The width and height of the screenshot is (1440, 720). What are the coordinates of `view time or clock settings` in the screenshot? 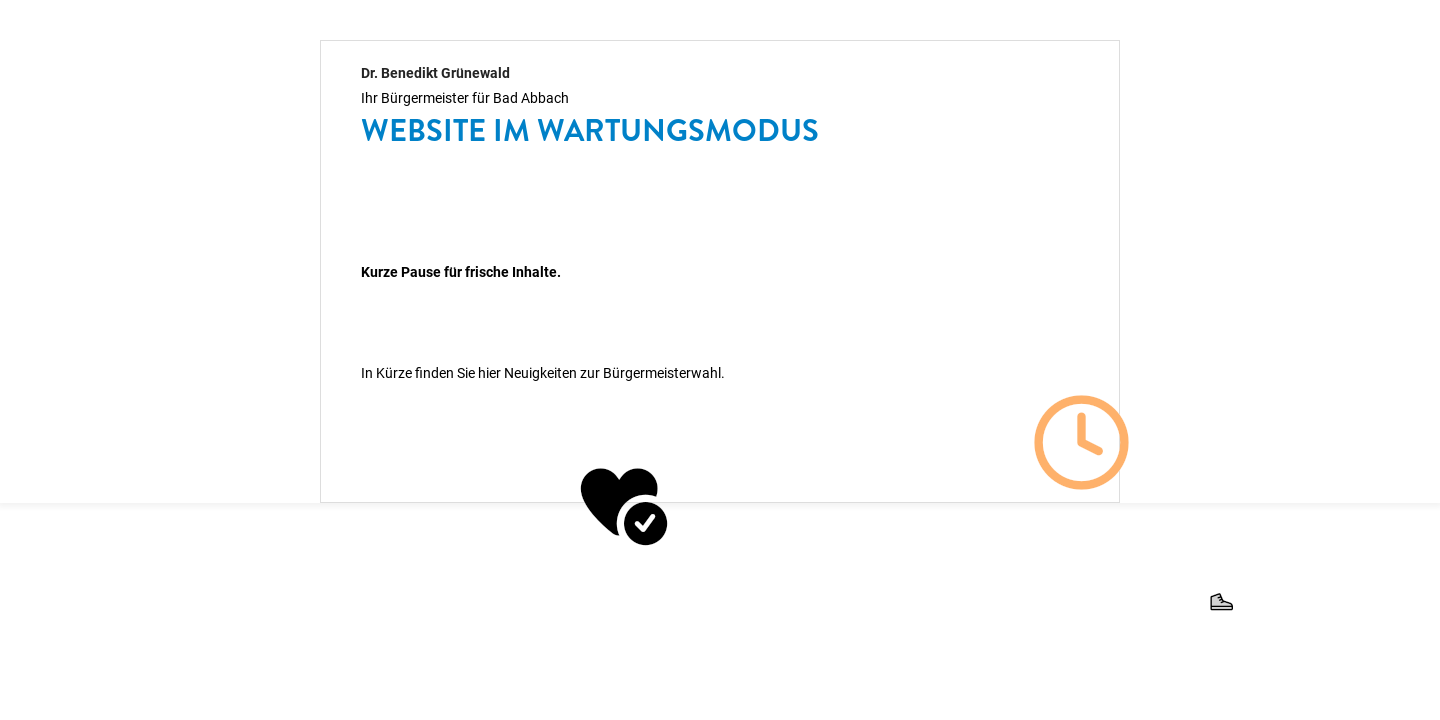 It's located at (1081, 442).